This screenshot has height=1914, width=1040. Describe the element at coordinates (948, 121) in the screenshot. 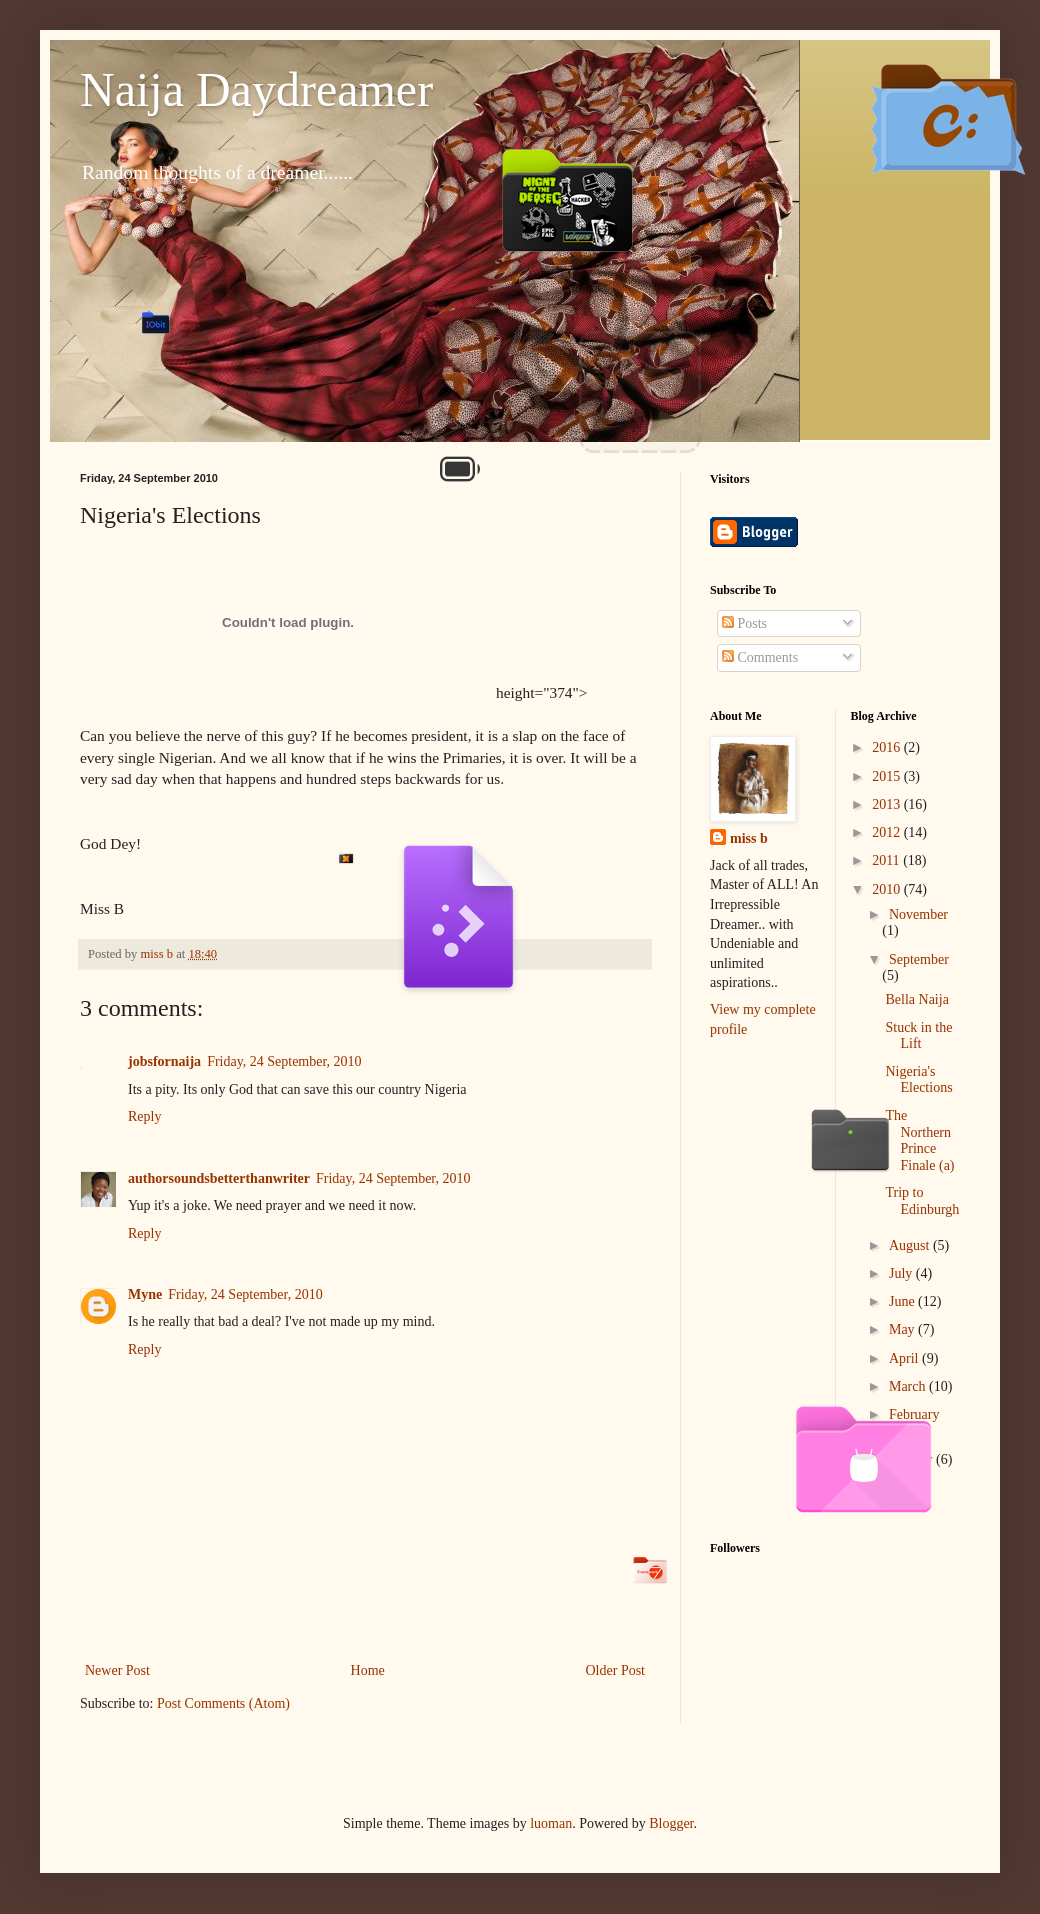

I see `folder containing chocolatey package manager files` at that location.